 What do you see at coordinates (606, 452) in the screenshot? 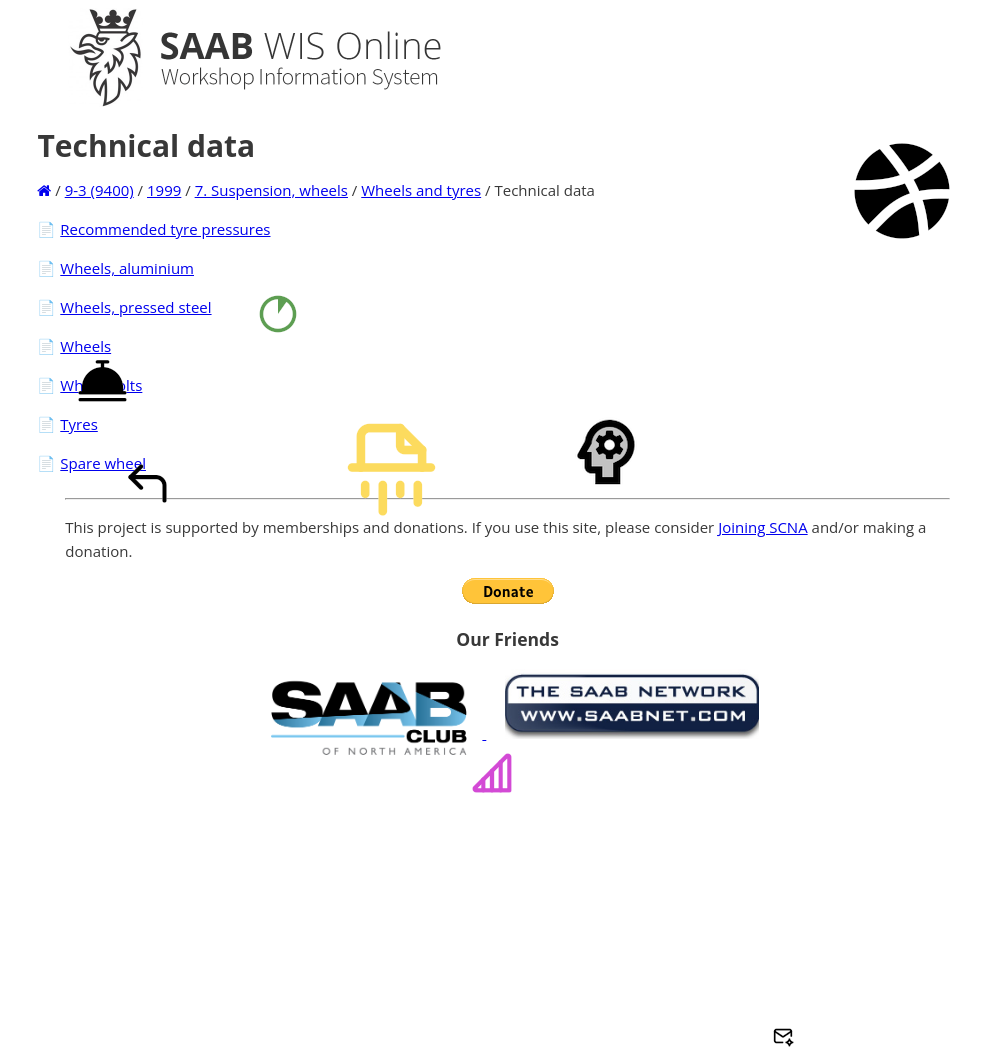
I see `access mental health or mindfulness features` at bounding box center [606, 452].